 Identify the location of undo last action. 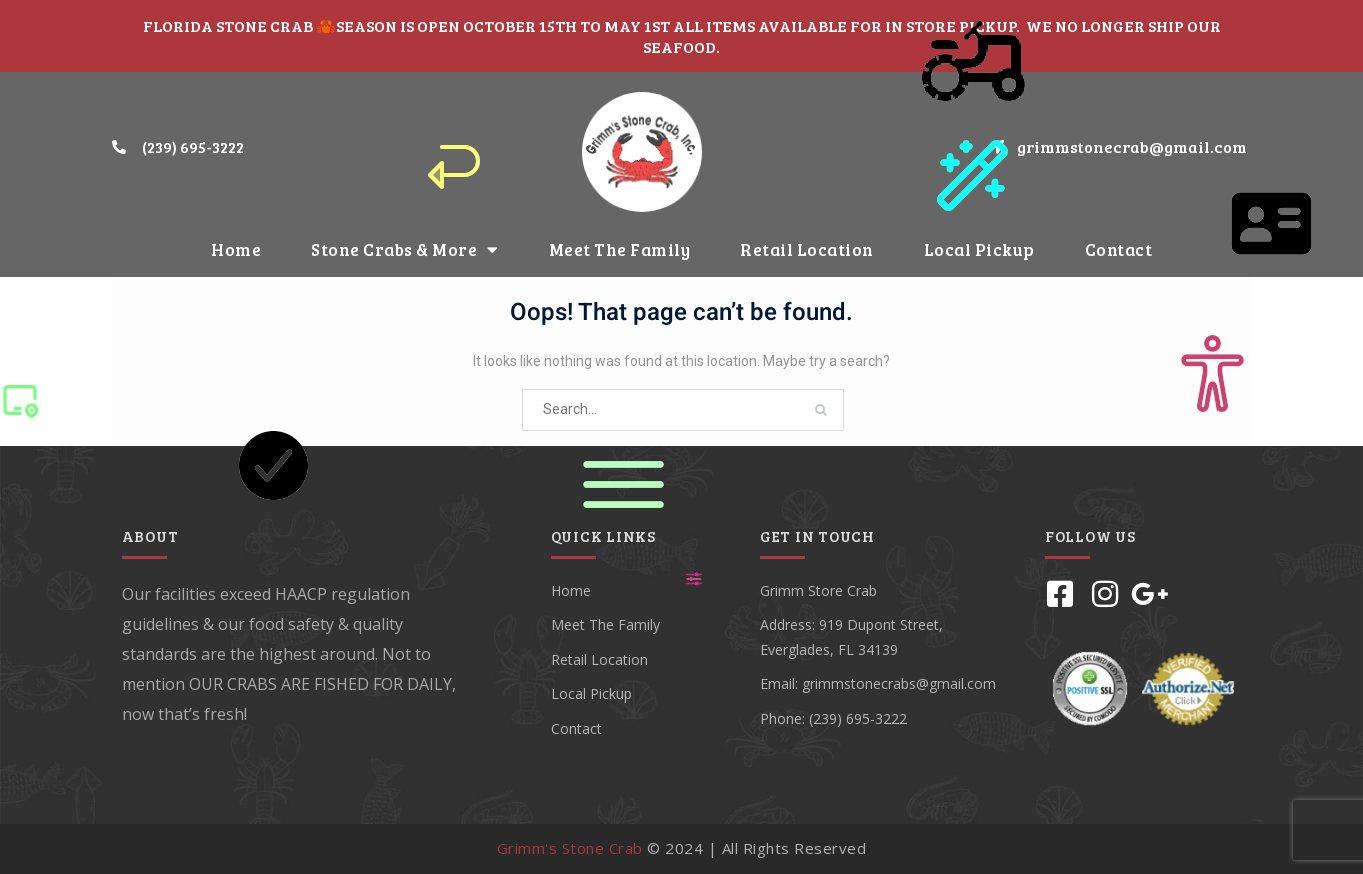
(454, 165).